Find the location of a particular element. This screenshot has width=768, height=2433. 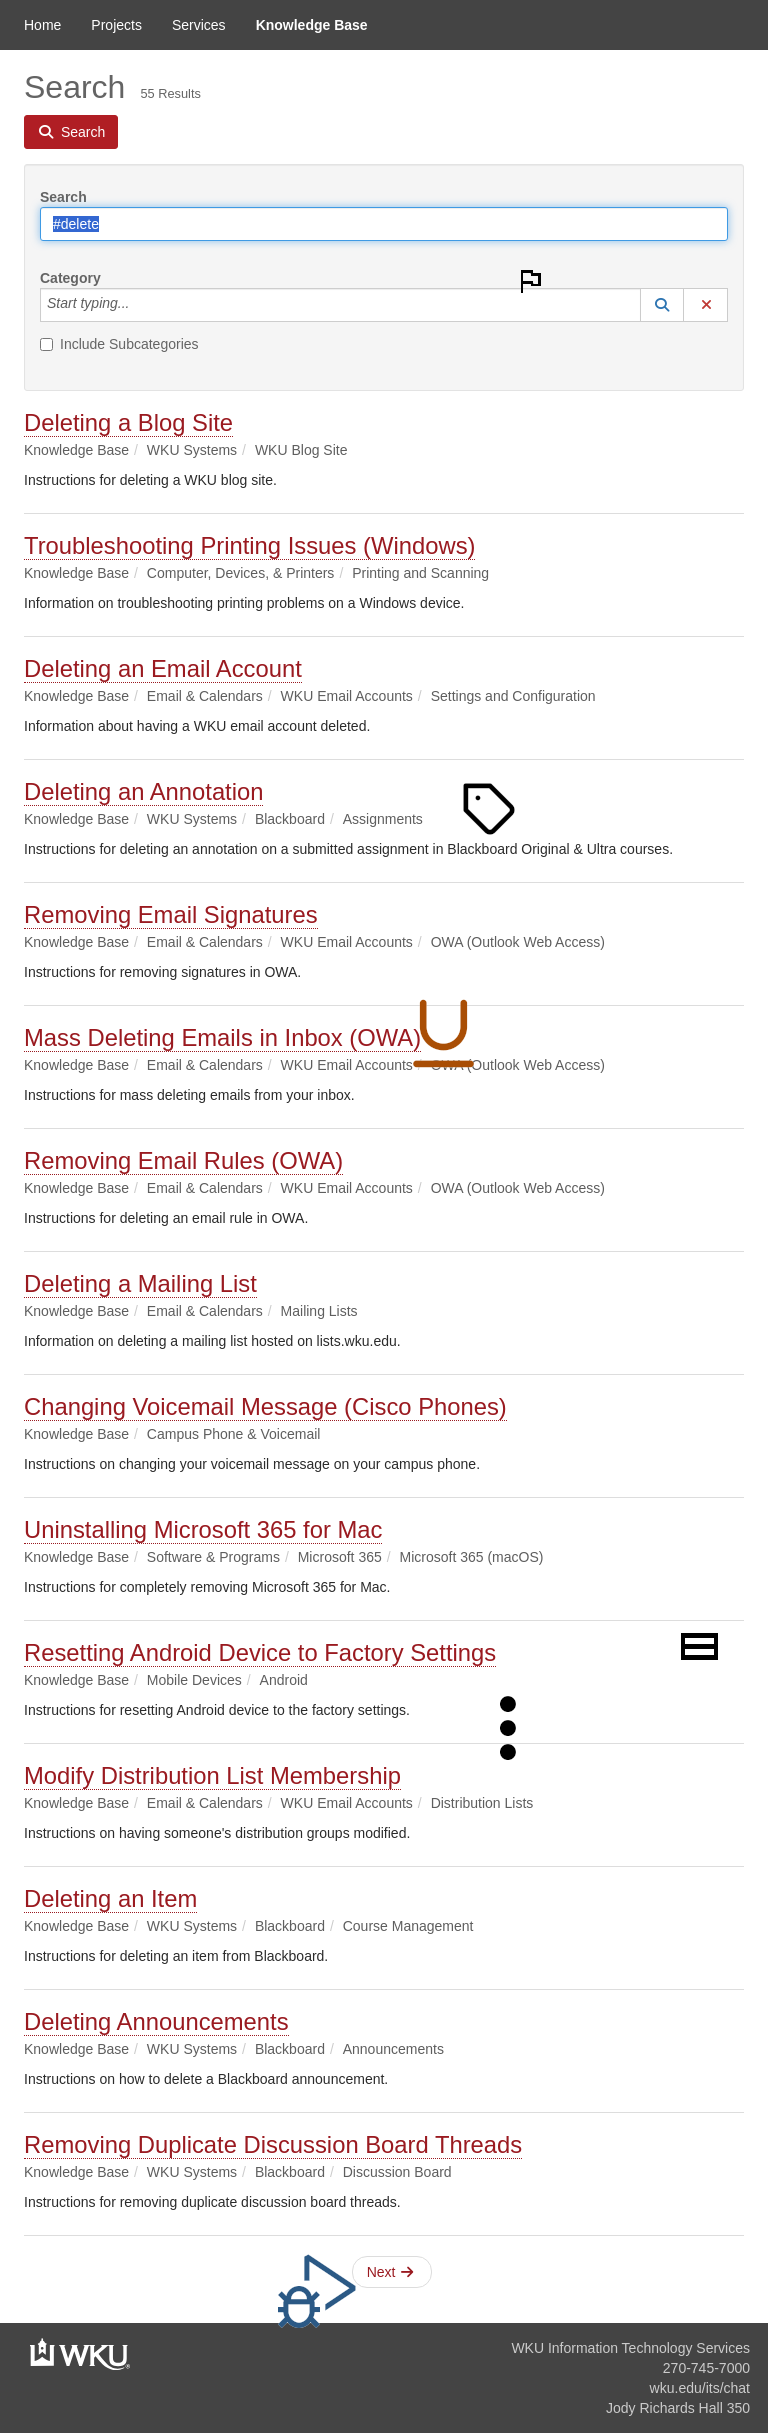

add a tag or label to an item is located at coordinates (490, 810).